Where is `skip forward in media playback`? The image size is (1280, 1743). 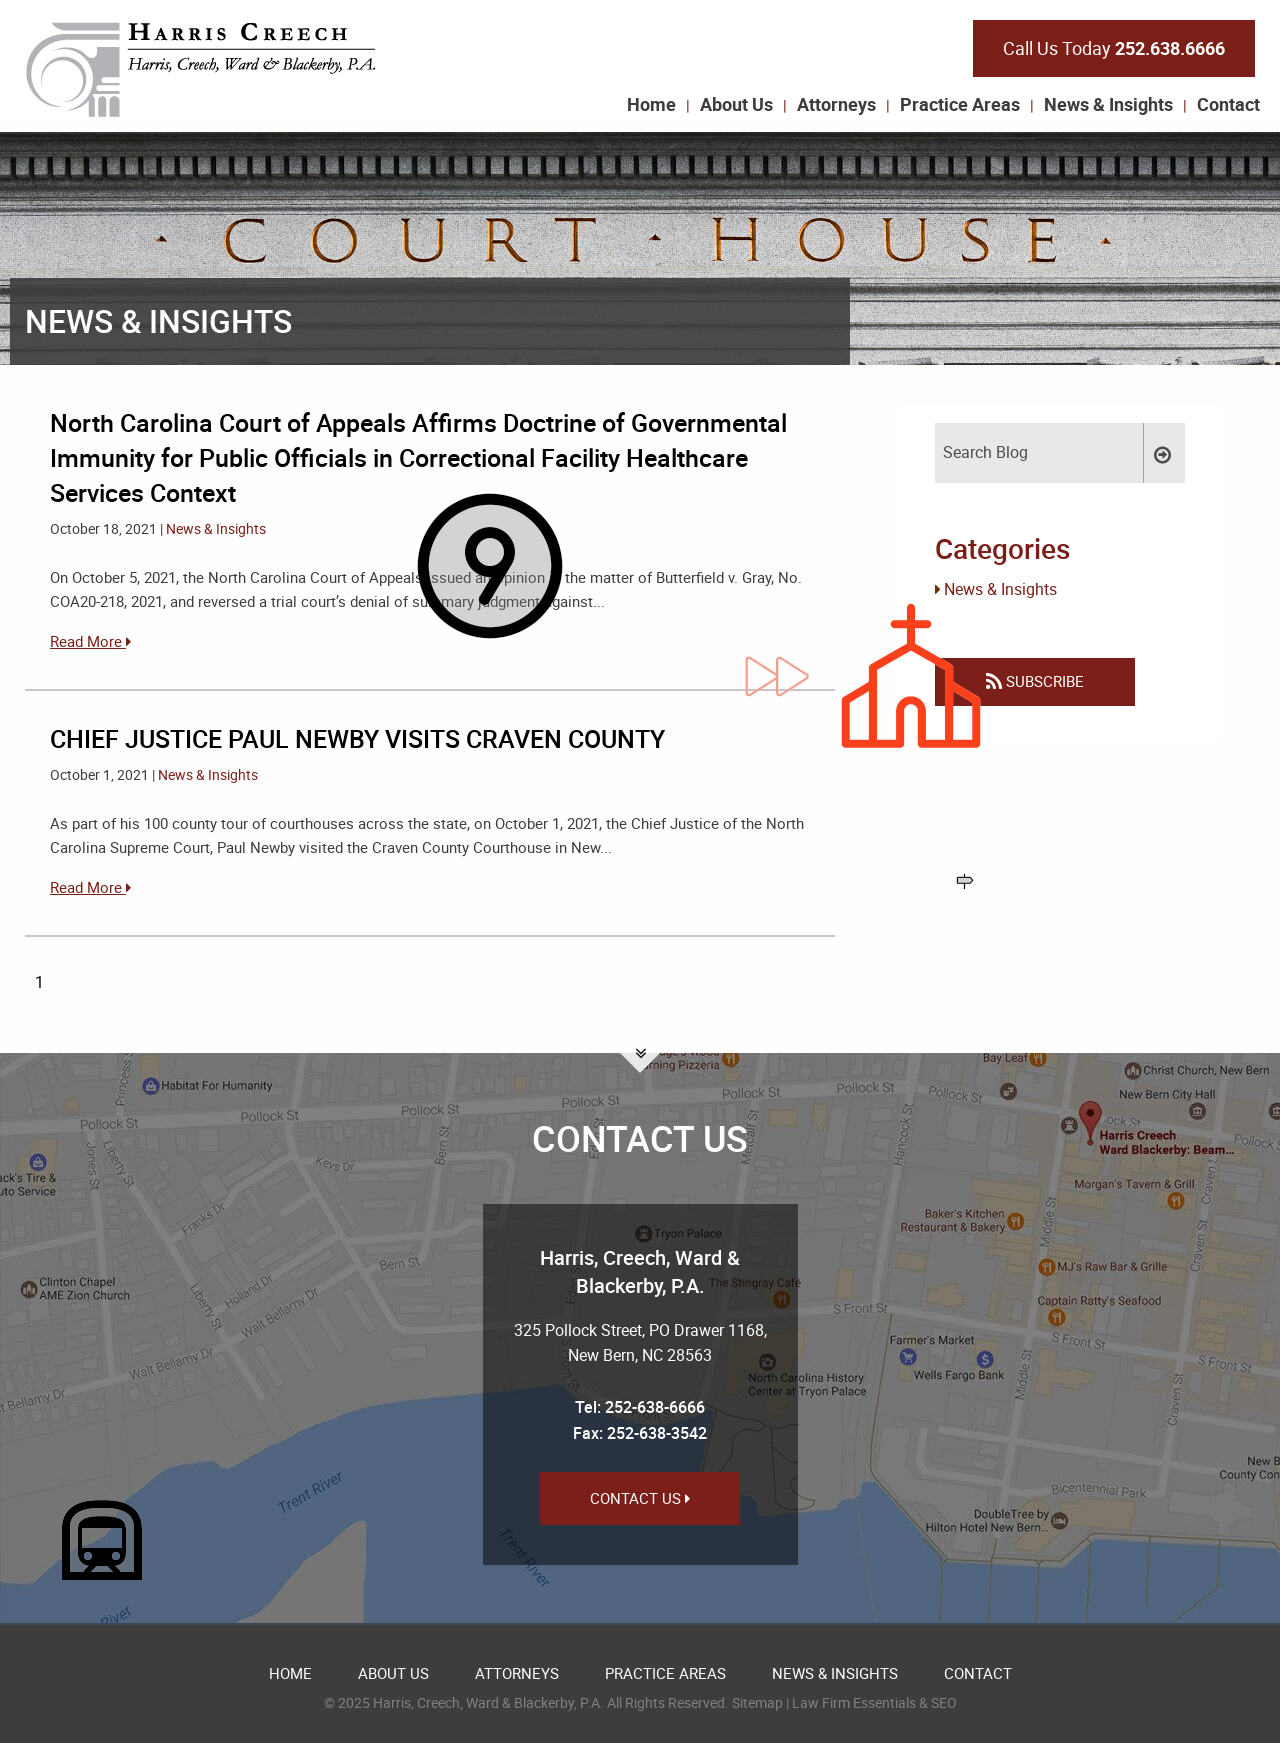 skip forward in media playback is located at coordinates (772, 676).